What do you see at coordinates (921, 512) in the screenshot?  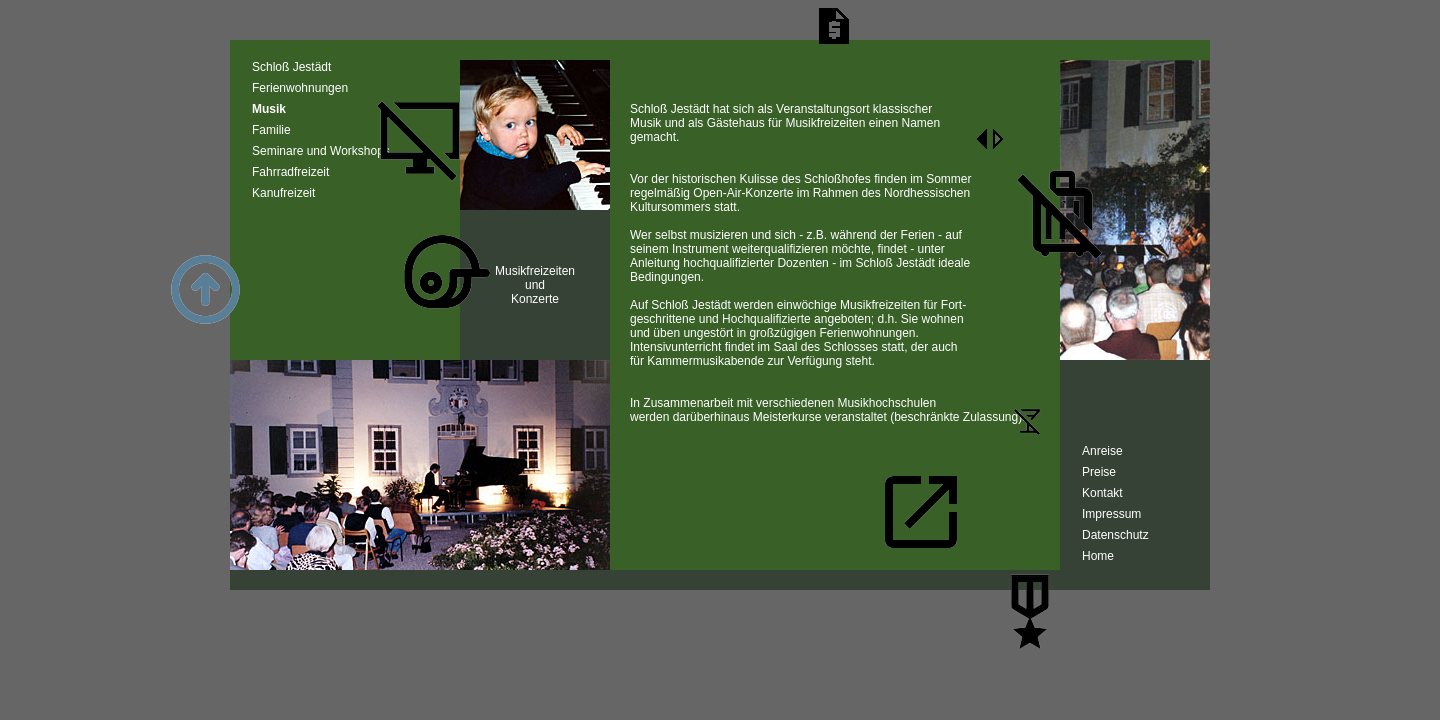 I see `open link in a new window or tab` at bounding box center [921, 512].